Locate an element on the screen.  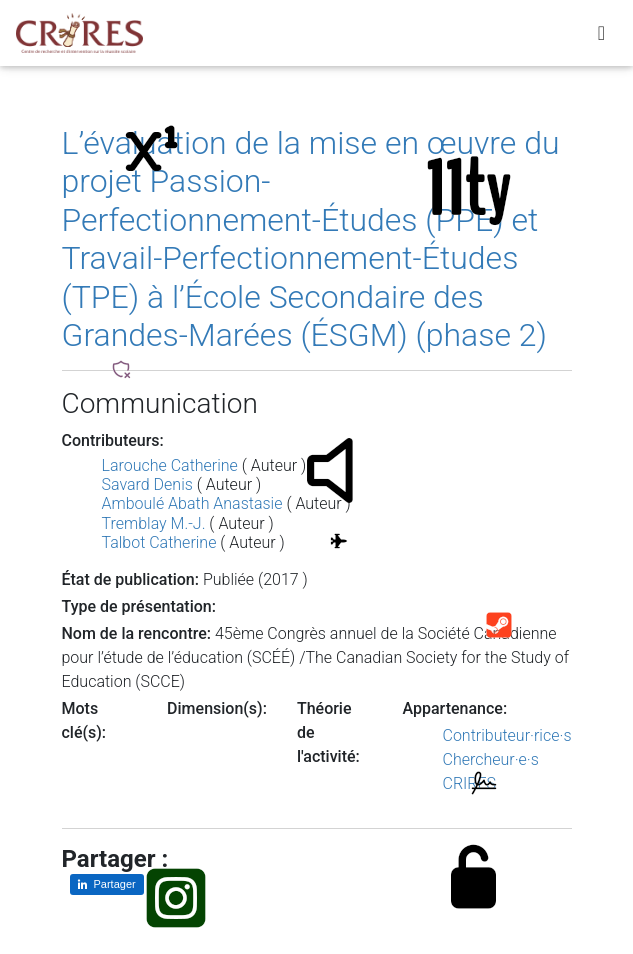
speaker with no audio output is located at coordinates (339, 470).